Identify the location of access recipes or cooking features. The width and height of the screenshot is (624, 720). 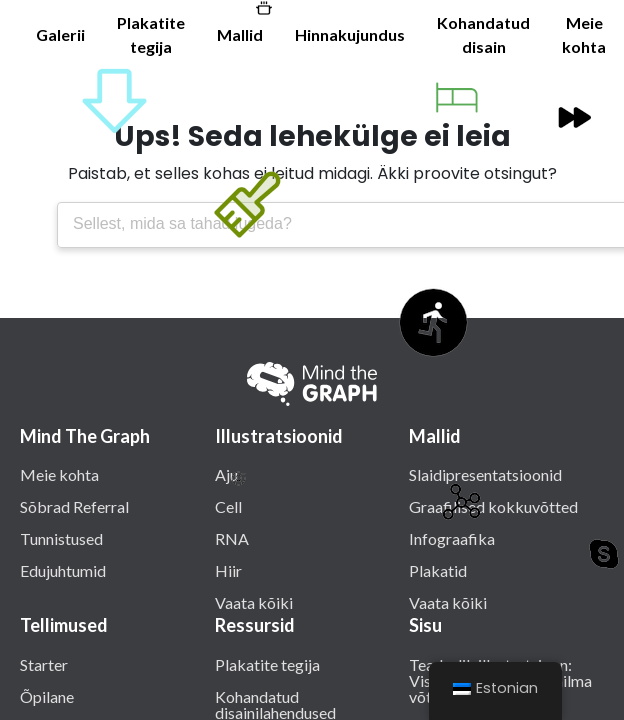
(264, 9).